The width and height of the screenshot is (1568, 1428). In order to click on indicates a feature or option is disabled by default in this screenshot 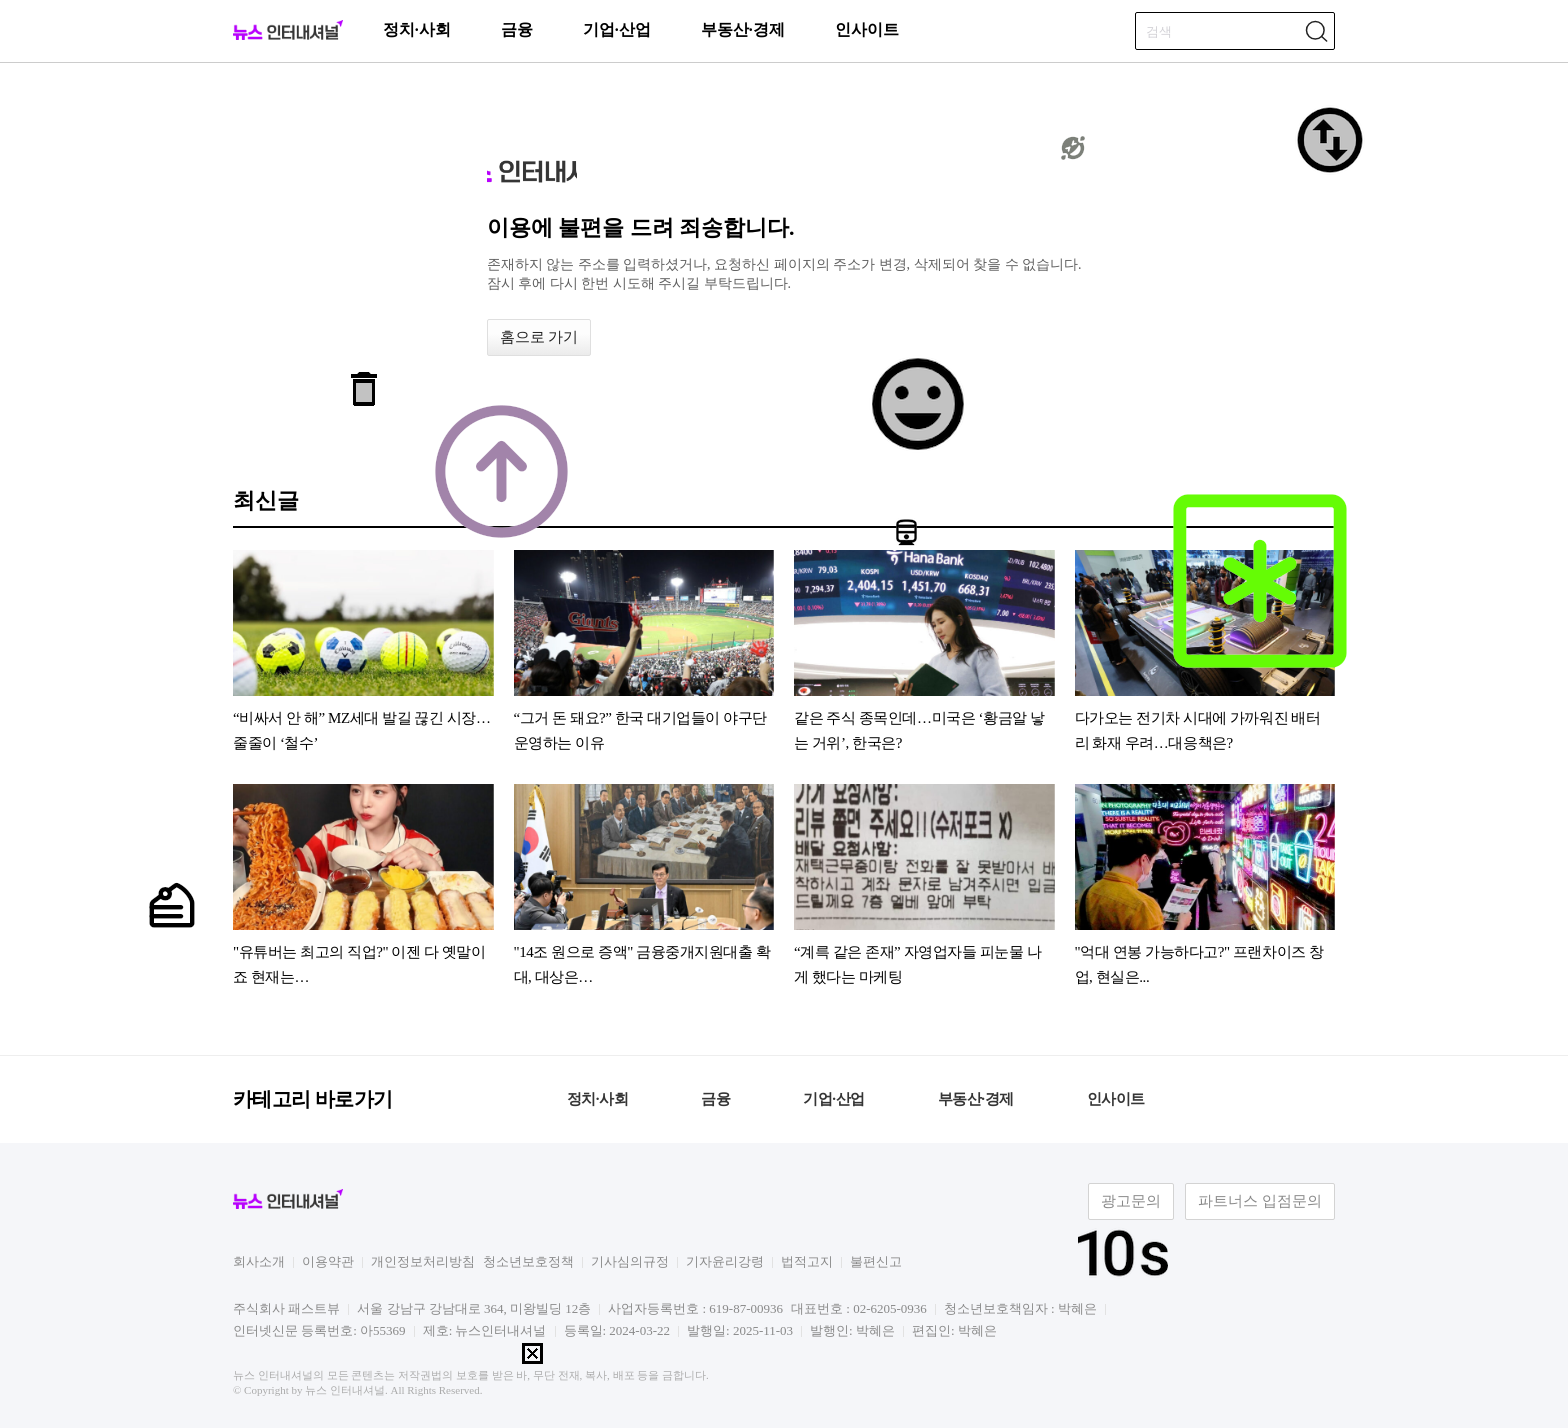, I will do `click(532, 1353)`.